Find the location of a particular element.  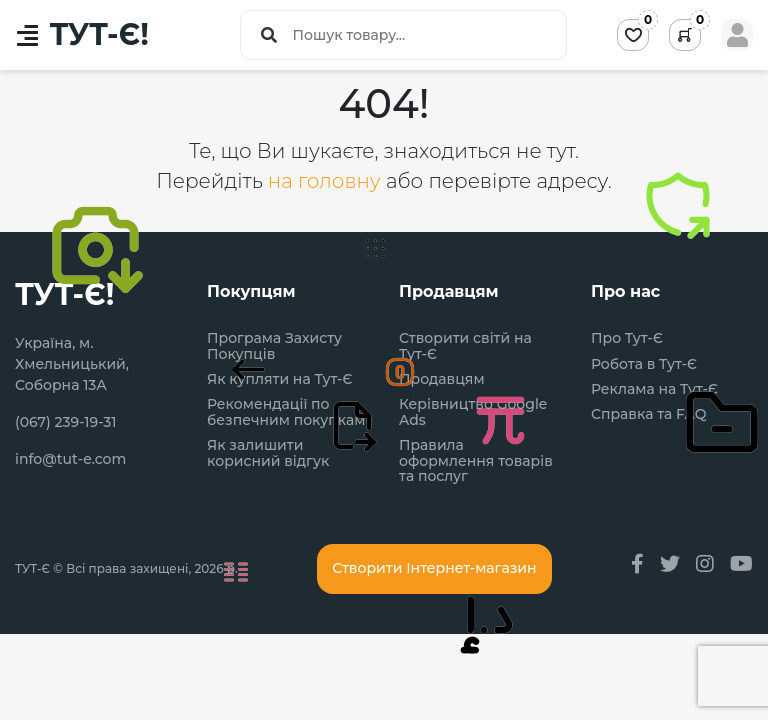

open app drawer or launcher is located at coordinates (375, 248).